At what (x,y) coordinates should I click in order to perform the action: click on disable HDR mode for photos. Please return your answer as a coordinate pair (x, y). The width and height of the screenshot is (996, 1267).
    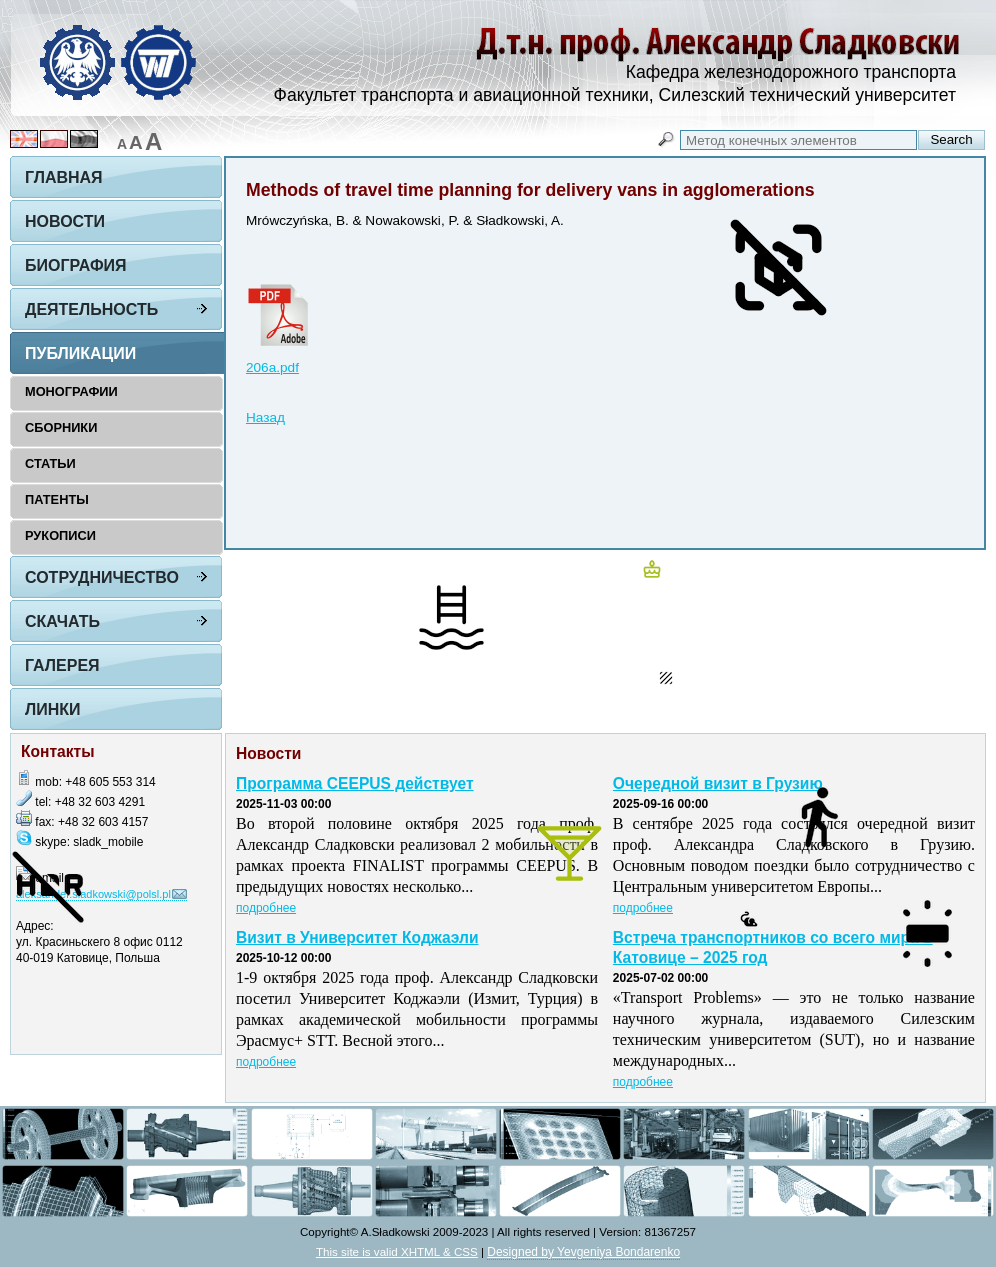
    Looking at the image, I should click on (50, 885).